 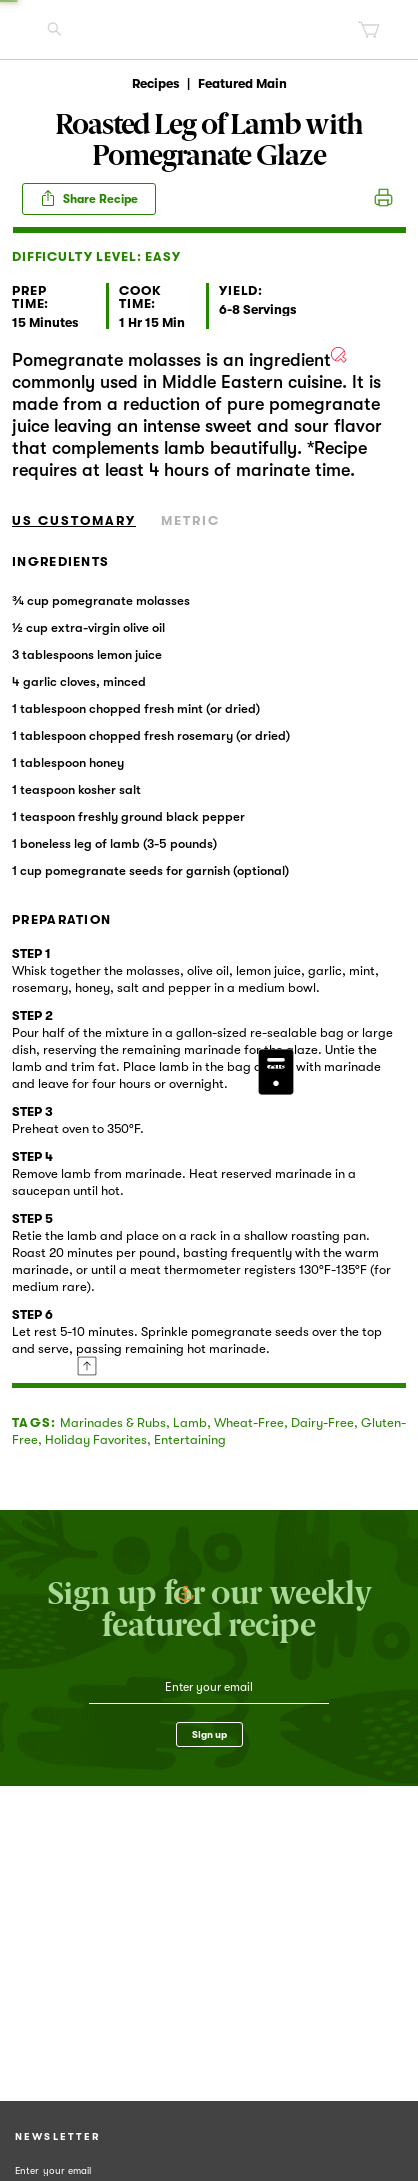 I want to click on access server or desktop computer settings, so click(x=276, y=1072).